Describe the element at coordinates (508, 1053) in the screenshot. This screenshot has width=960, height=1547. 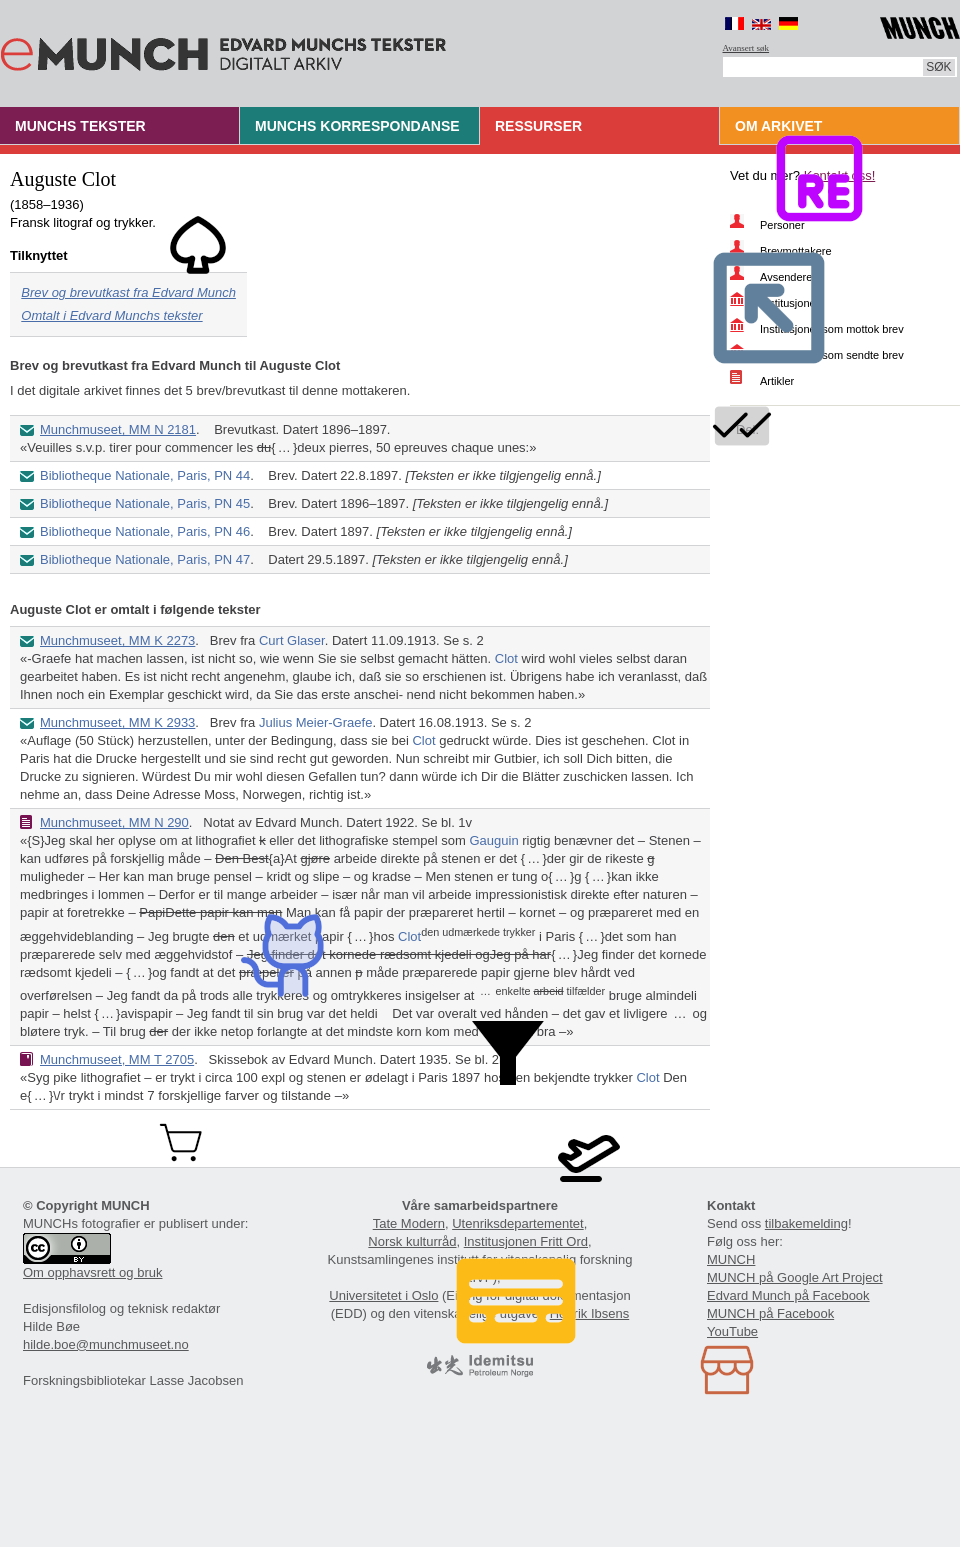
I see `filter or sort list results` at that location.